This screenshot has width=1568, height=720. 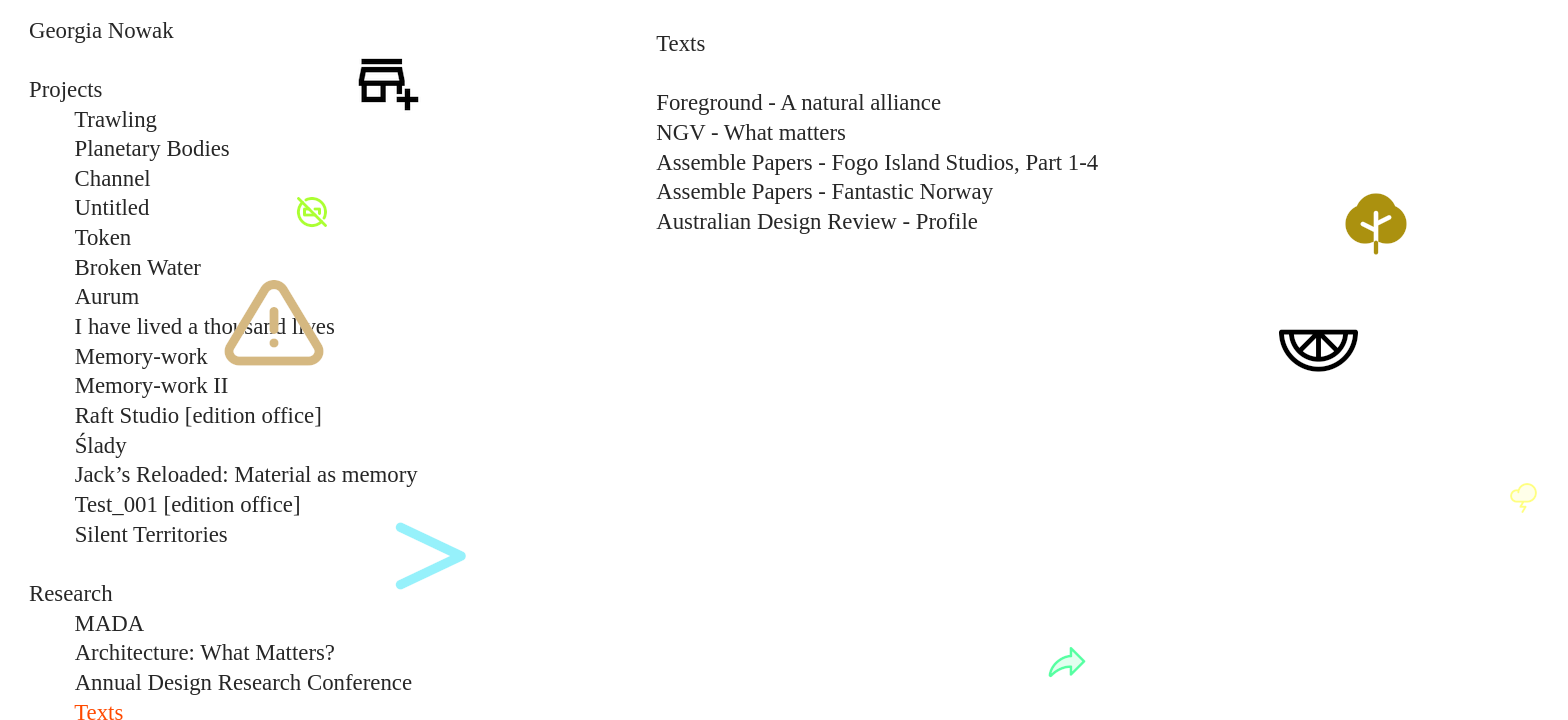 I want to click on add a new business location, so click(x=388, y=80).